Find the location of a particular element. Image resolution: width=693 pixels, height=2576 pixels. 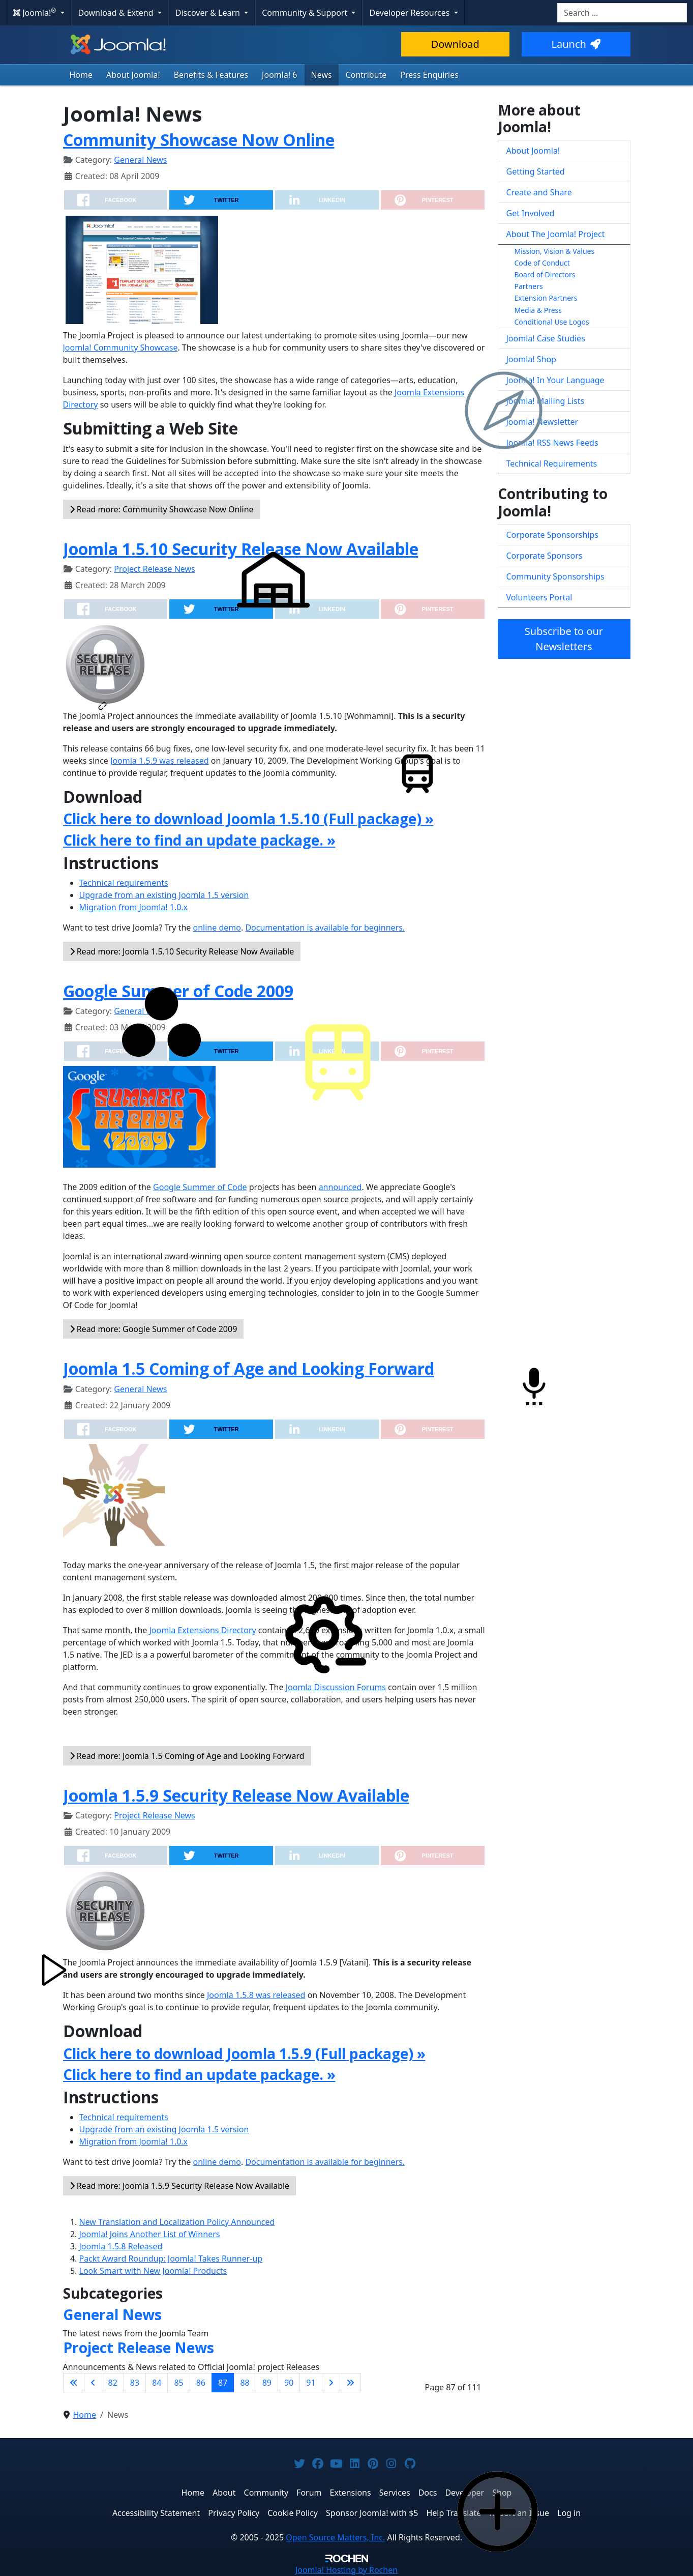

start or resume playback is located at coordinates (54, 1969).